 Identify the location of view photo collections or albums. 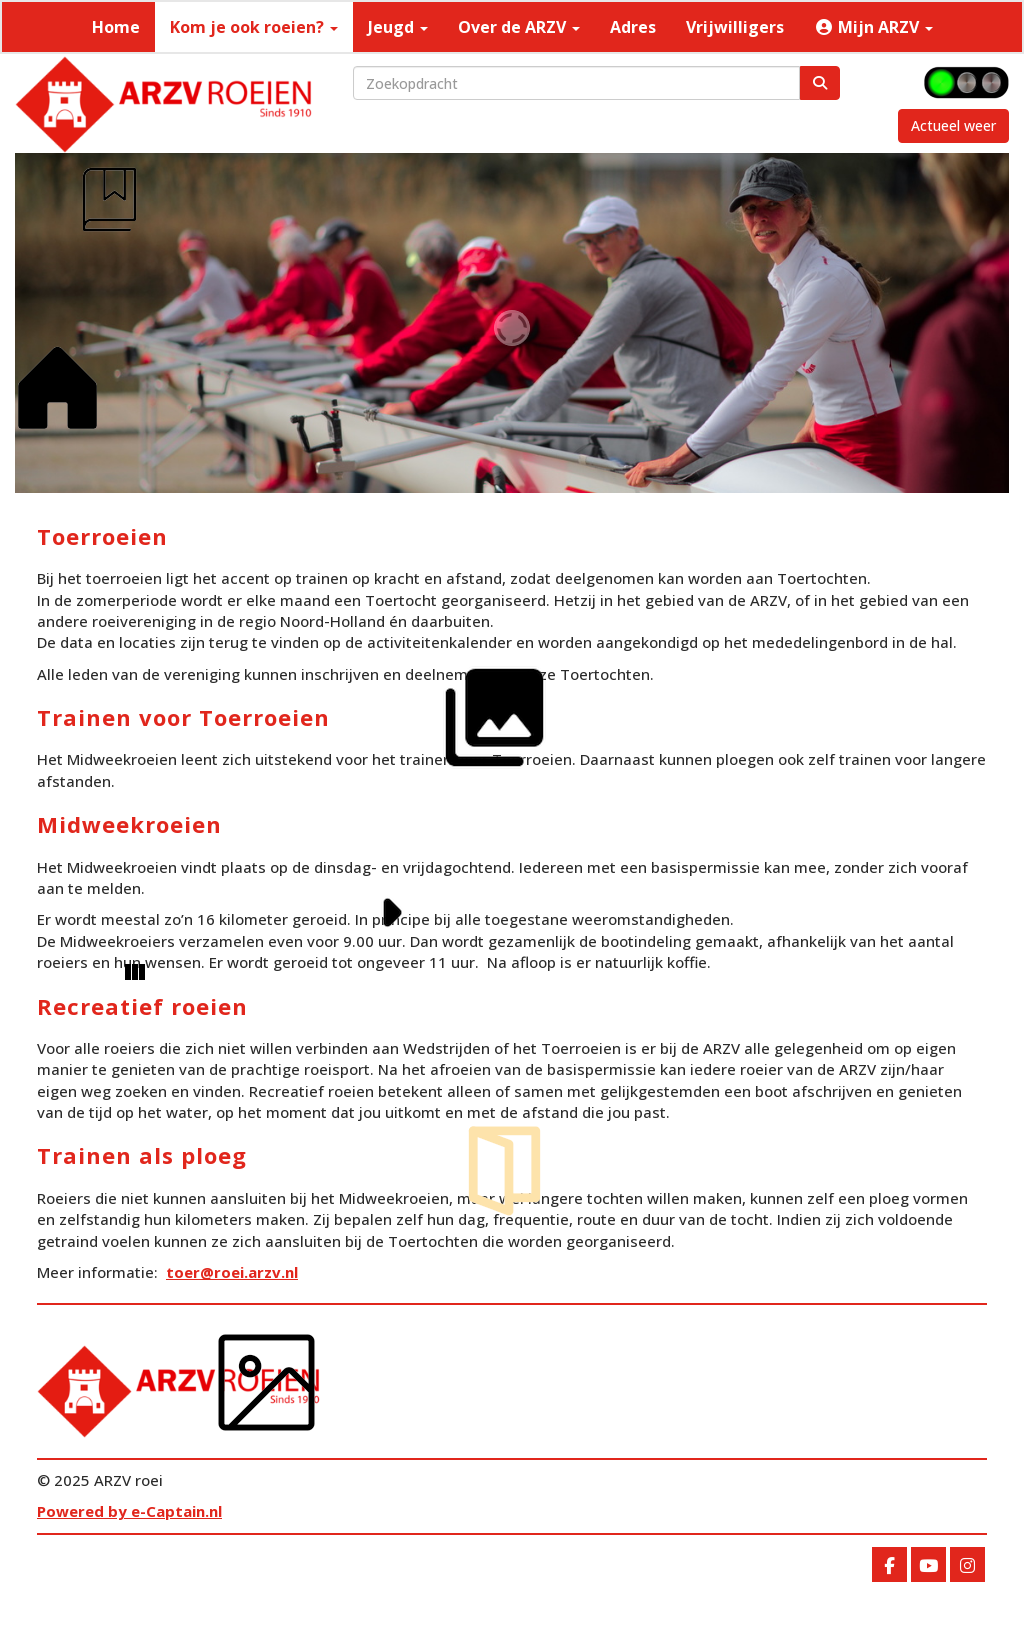
(494, 717).